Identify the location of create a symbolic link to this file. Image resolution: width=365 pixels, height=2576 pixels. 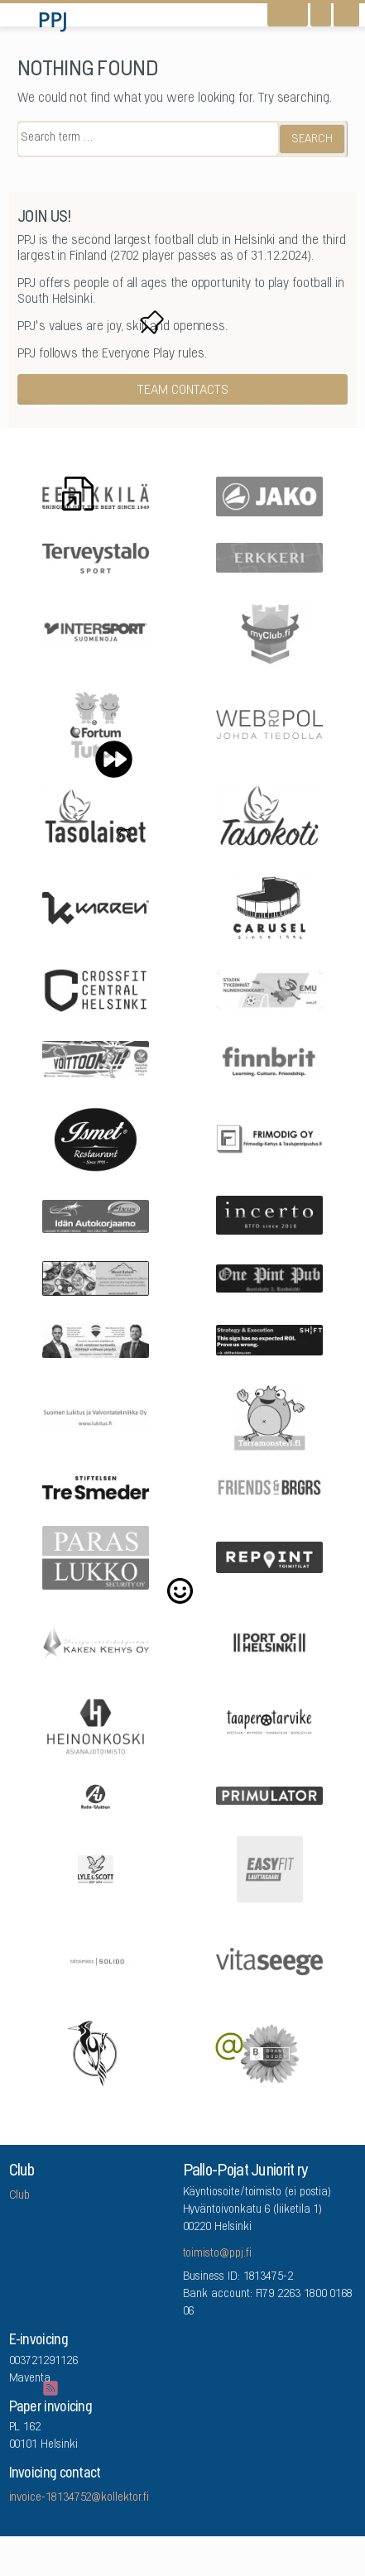
(79, 493).